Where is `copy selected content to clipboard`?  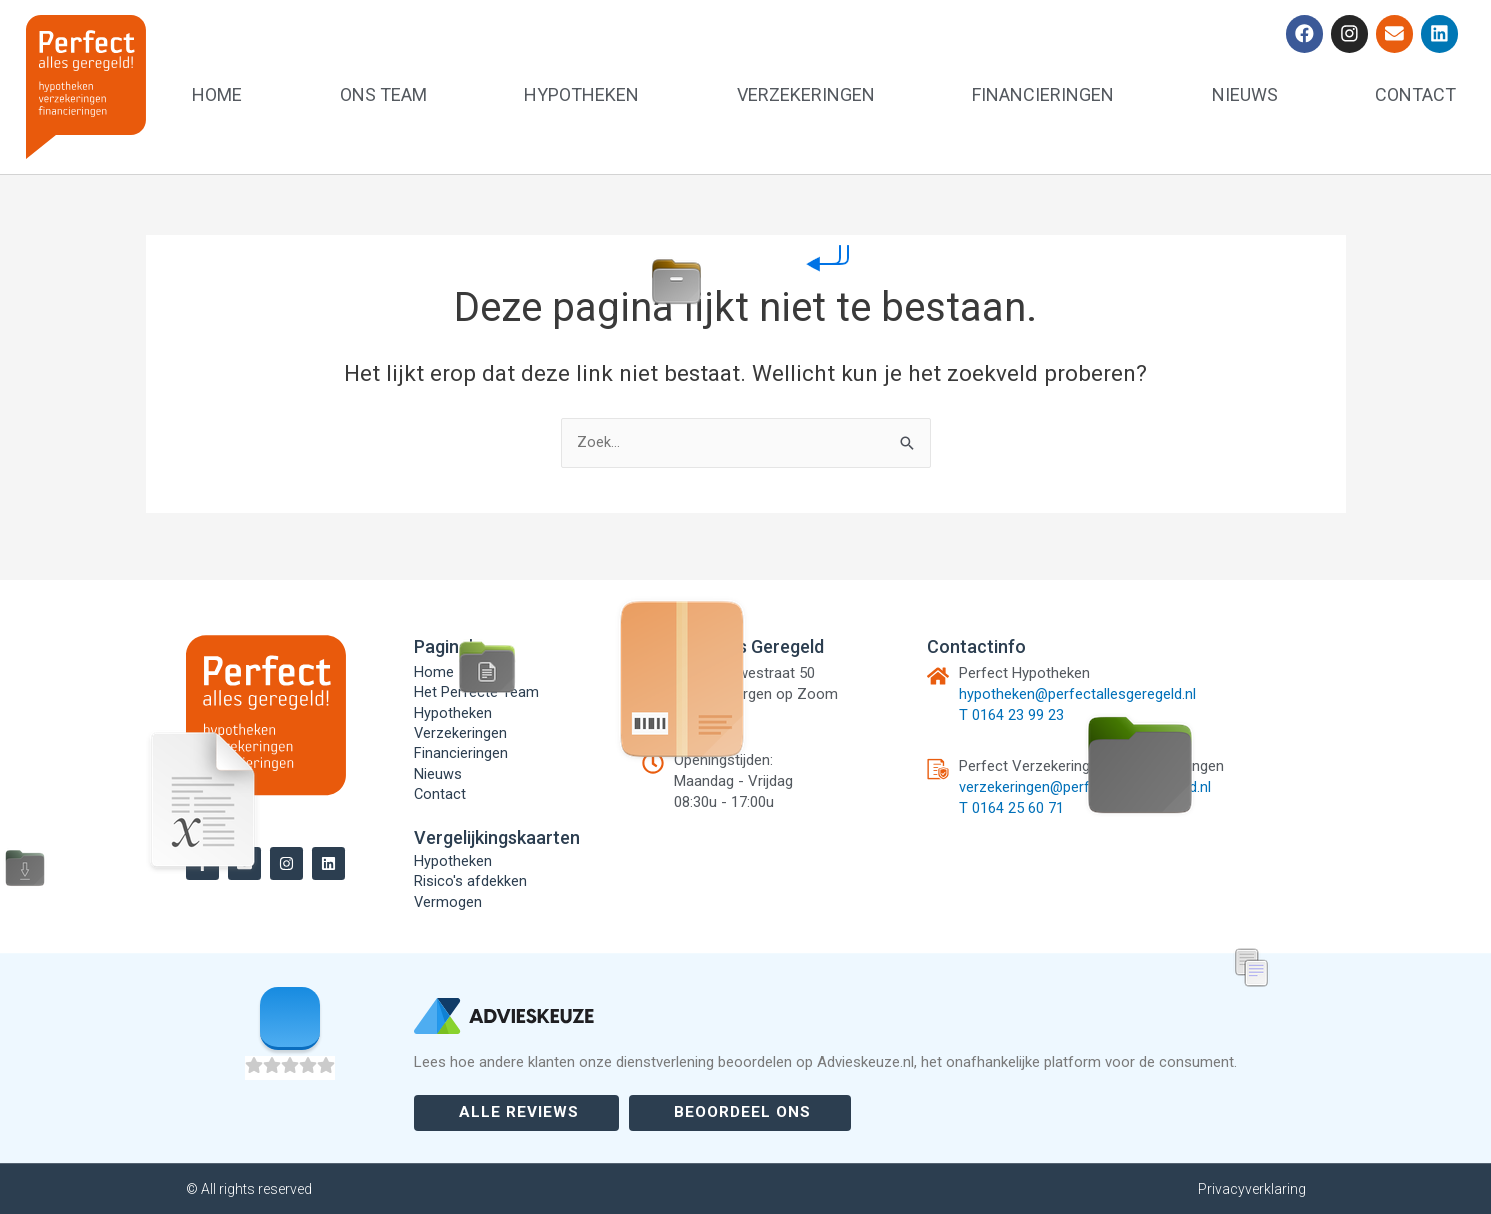 copy selected content to clipboard is located at coordinates (1251, 967).